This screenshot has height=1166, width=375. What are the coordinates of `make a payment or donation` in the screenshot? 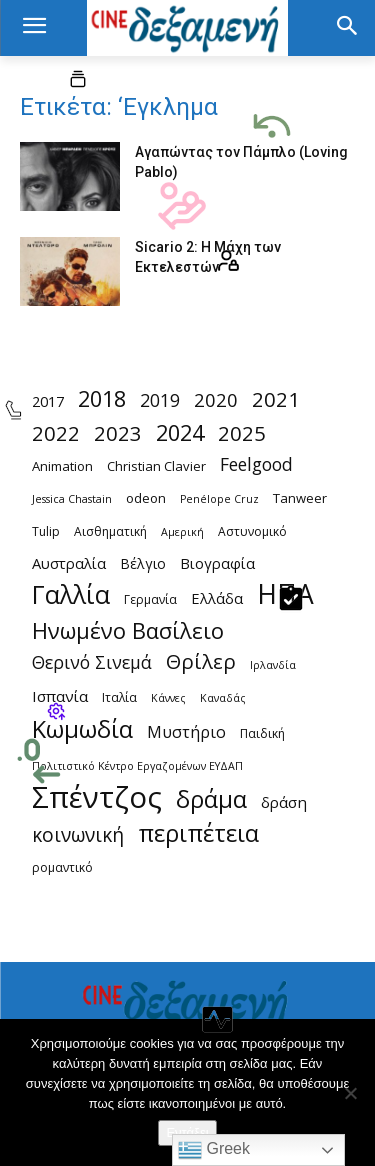 It's located at (182, 206).